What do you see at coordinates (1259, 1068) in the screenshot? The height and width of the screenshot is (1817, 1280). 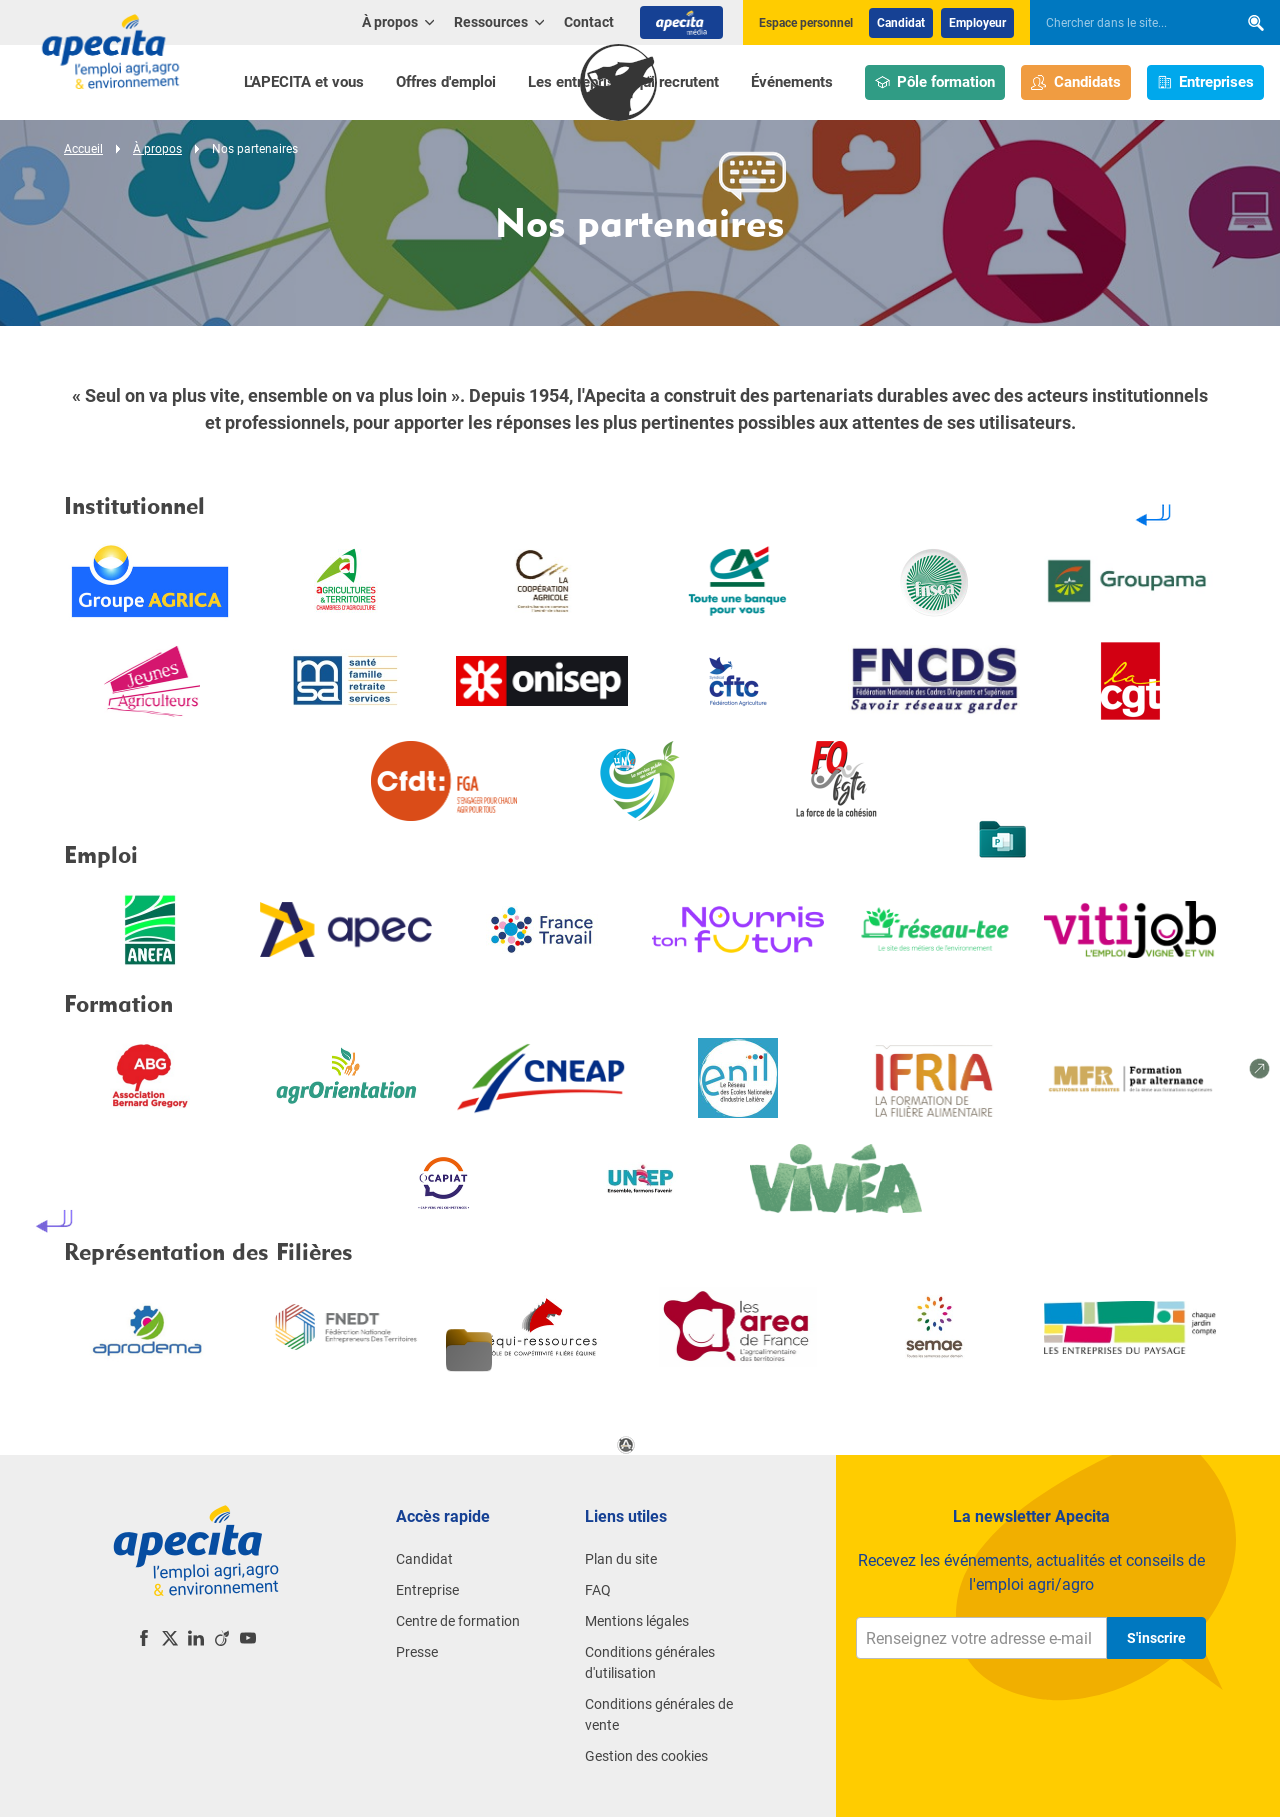 I see `indicates a symbolic link or shortcut to another file` at bounding box center [1259, 1068].